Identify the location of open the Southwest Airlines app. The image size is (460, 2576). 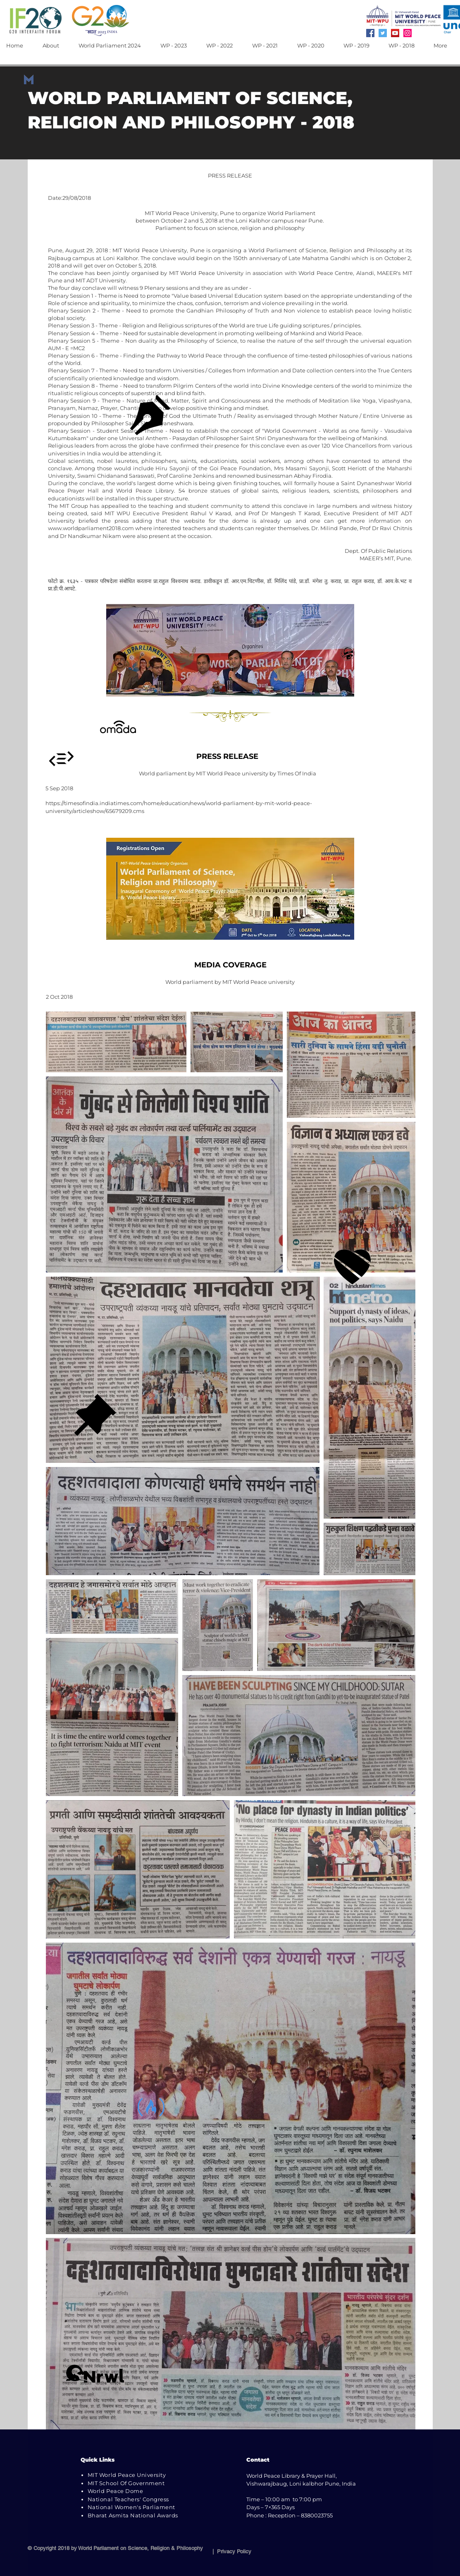
(352, 1267).